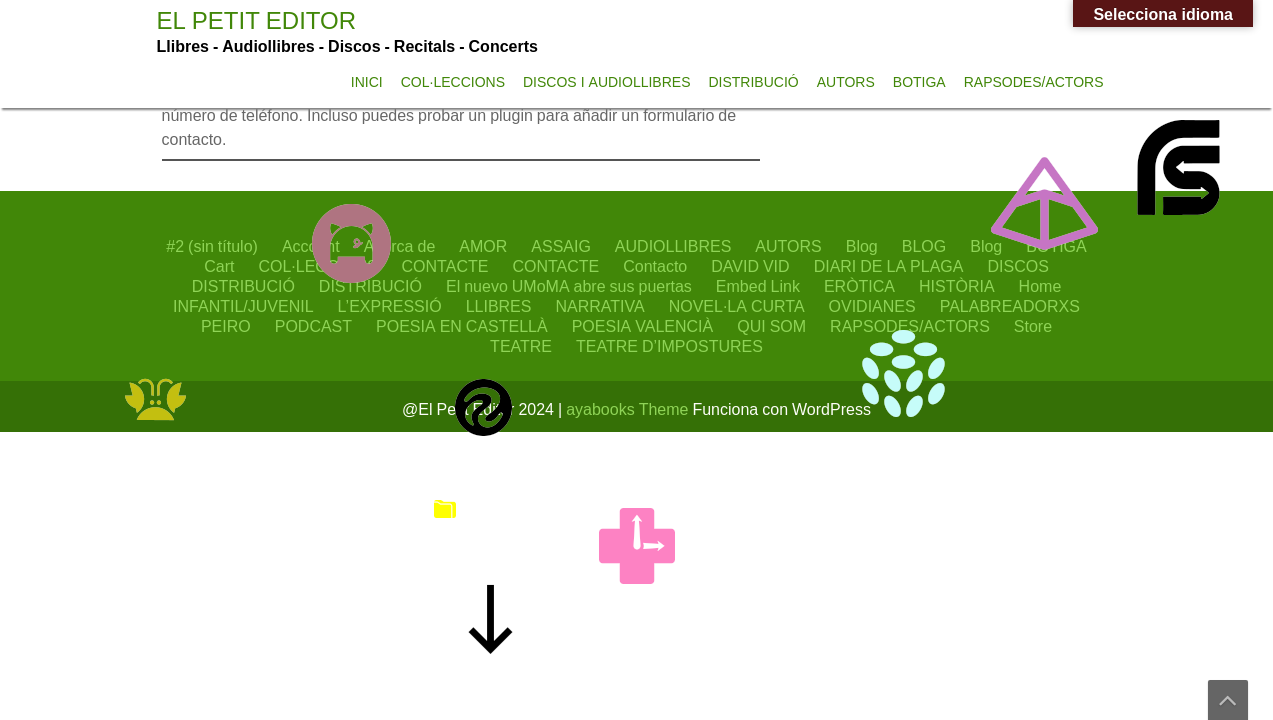 The width and height of the screenshot is (1273, 720). What do you see at coordinates (445, 509) in the screenshot?
I see `open proton drive cloud storage` at bounding box center [445, 509].